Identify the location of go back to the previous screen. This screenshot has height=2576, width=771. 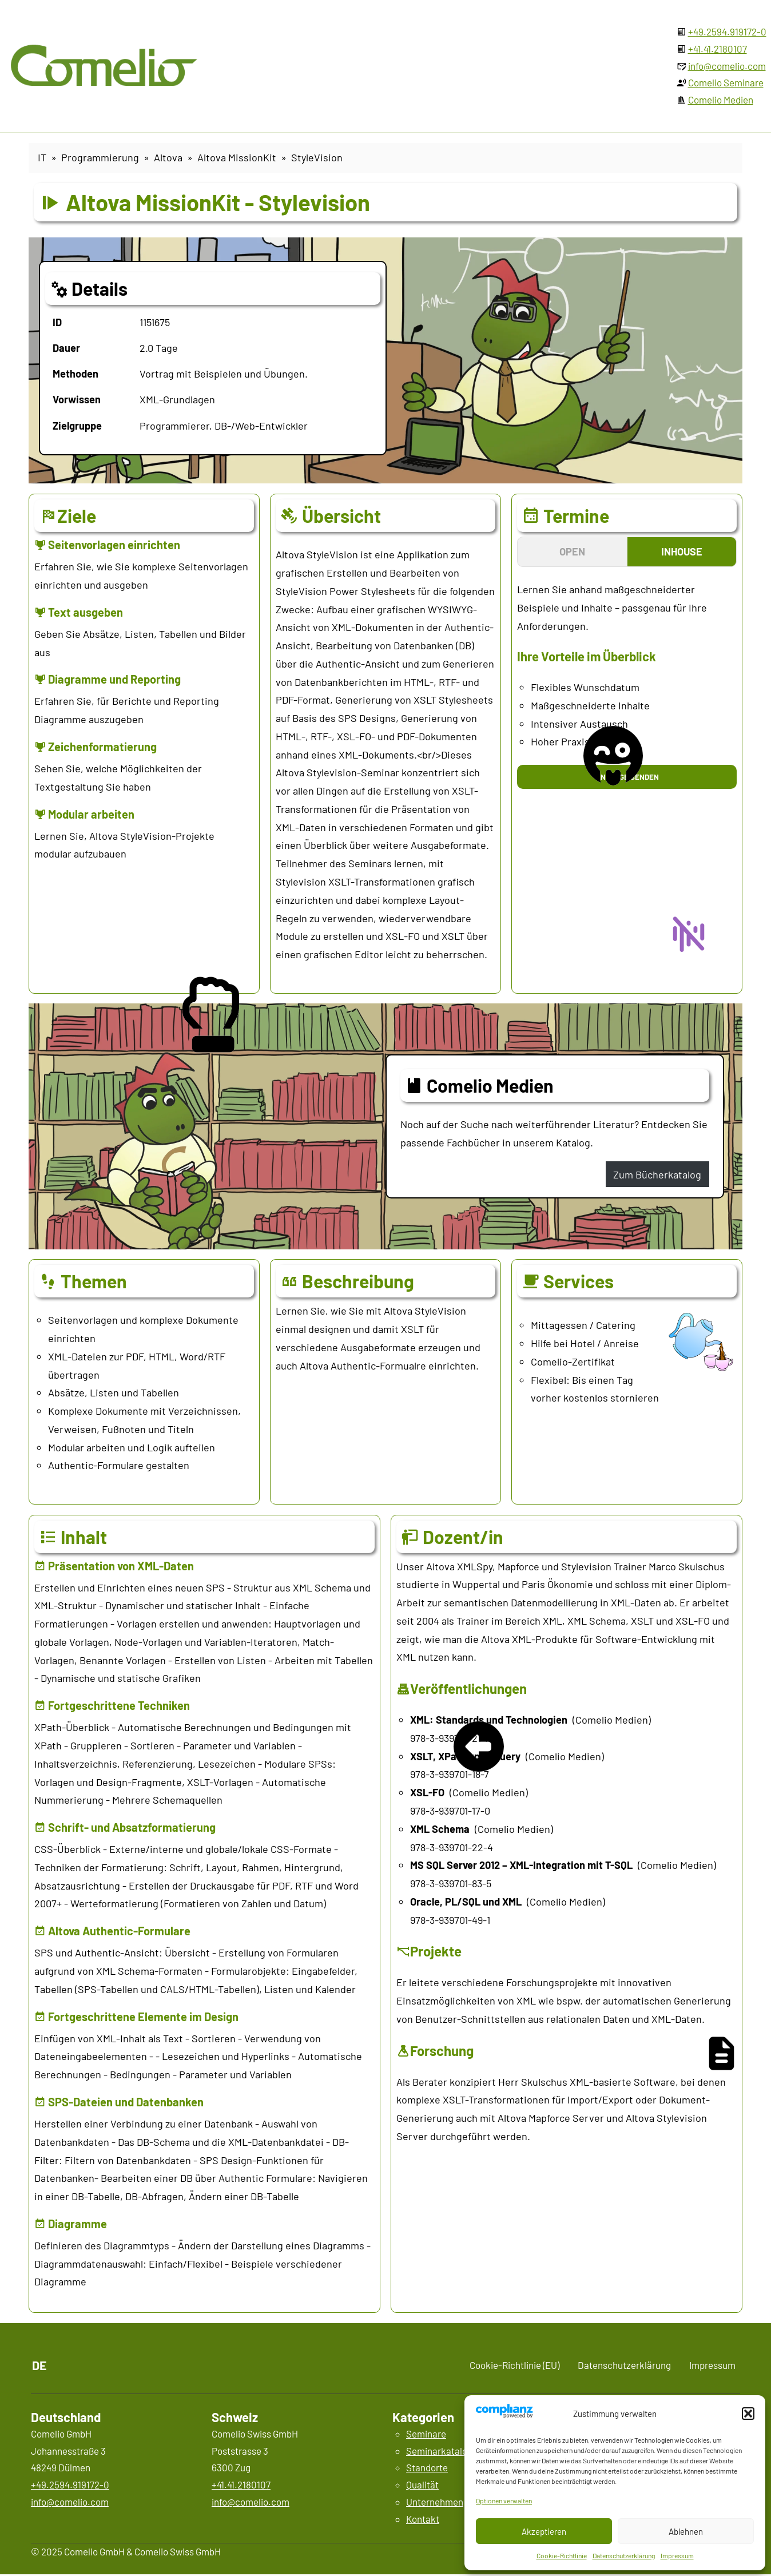
(479, 1747).